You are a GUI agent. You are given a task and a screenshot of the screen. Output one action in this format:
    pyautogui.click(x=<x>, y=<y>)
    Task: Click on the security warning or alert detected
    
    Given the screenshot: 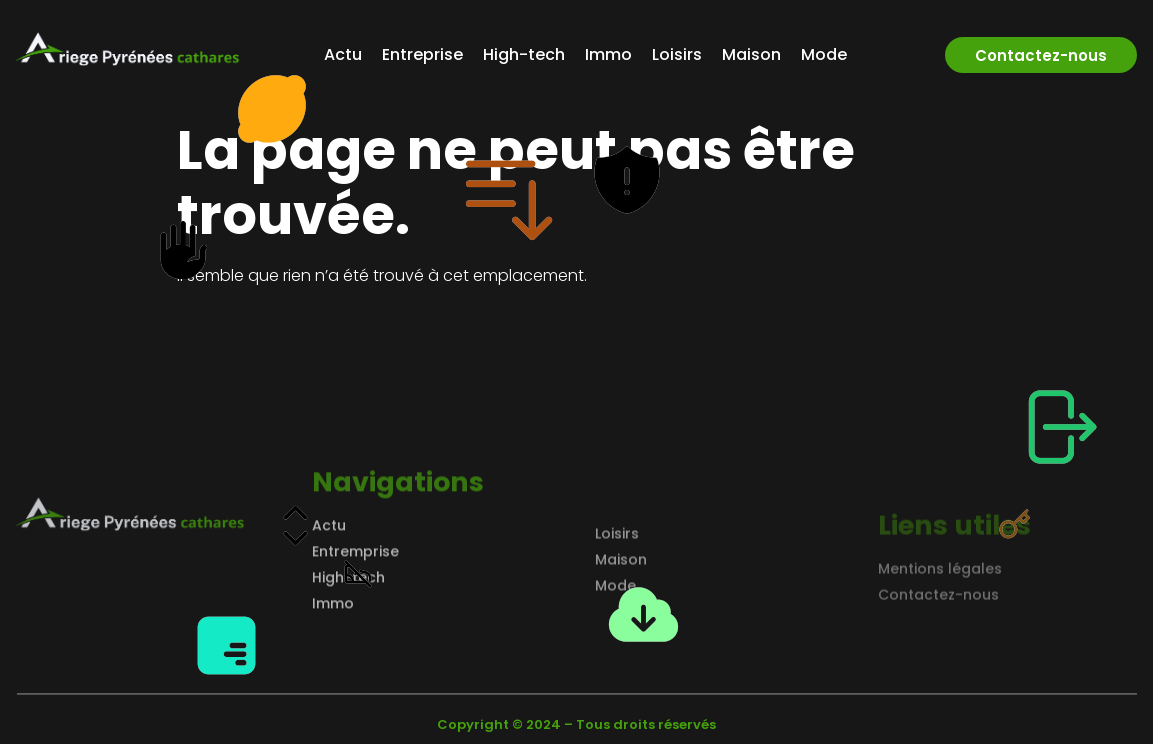 What is the action you would take?
    pyautogui.click(x=627, y=180)
    